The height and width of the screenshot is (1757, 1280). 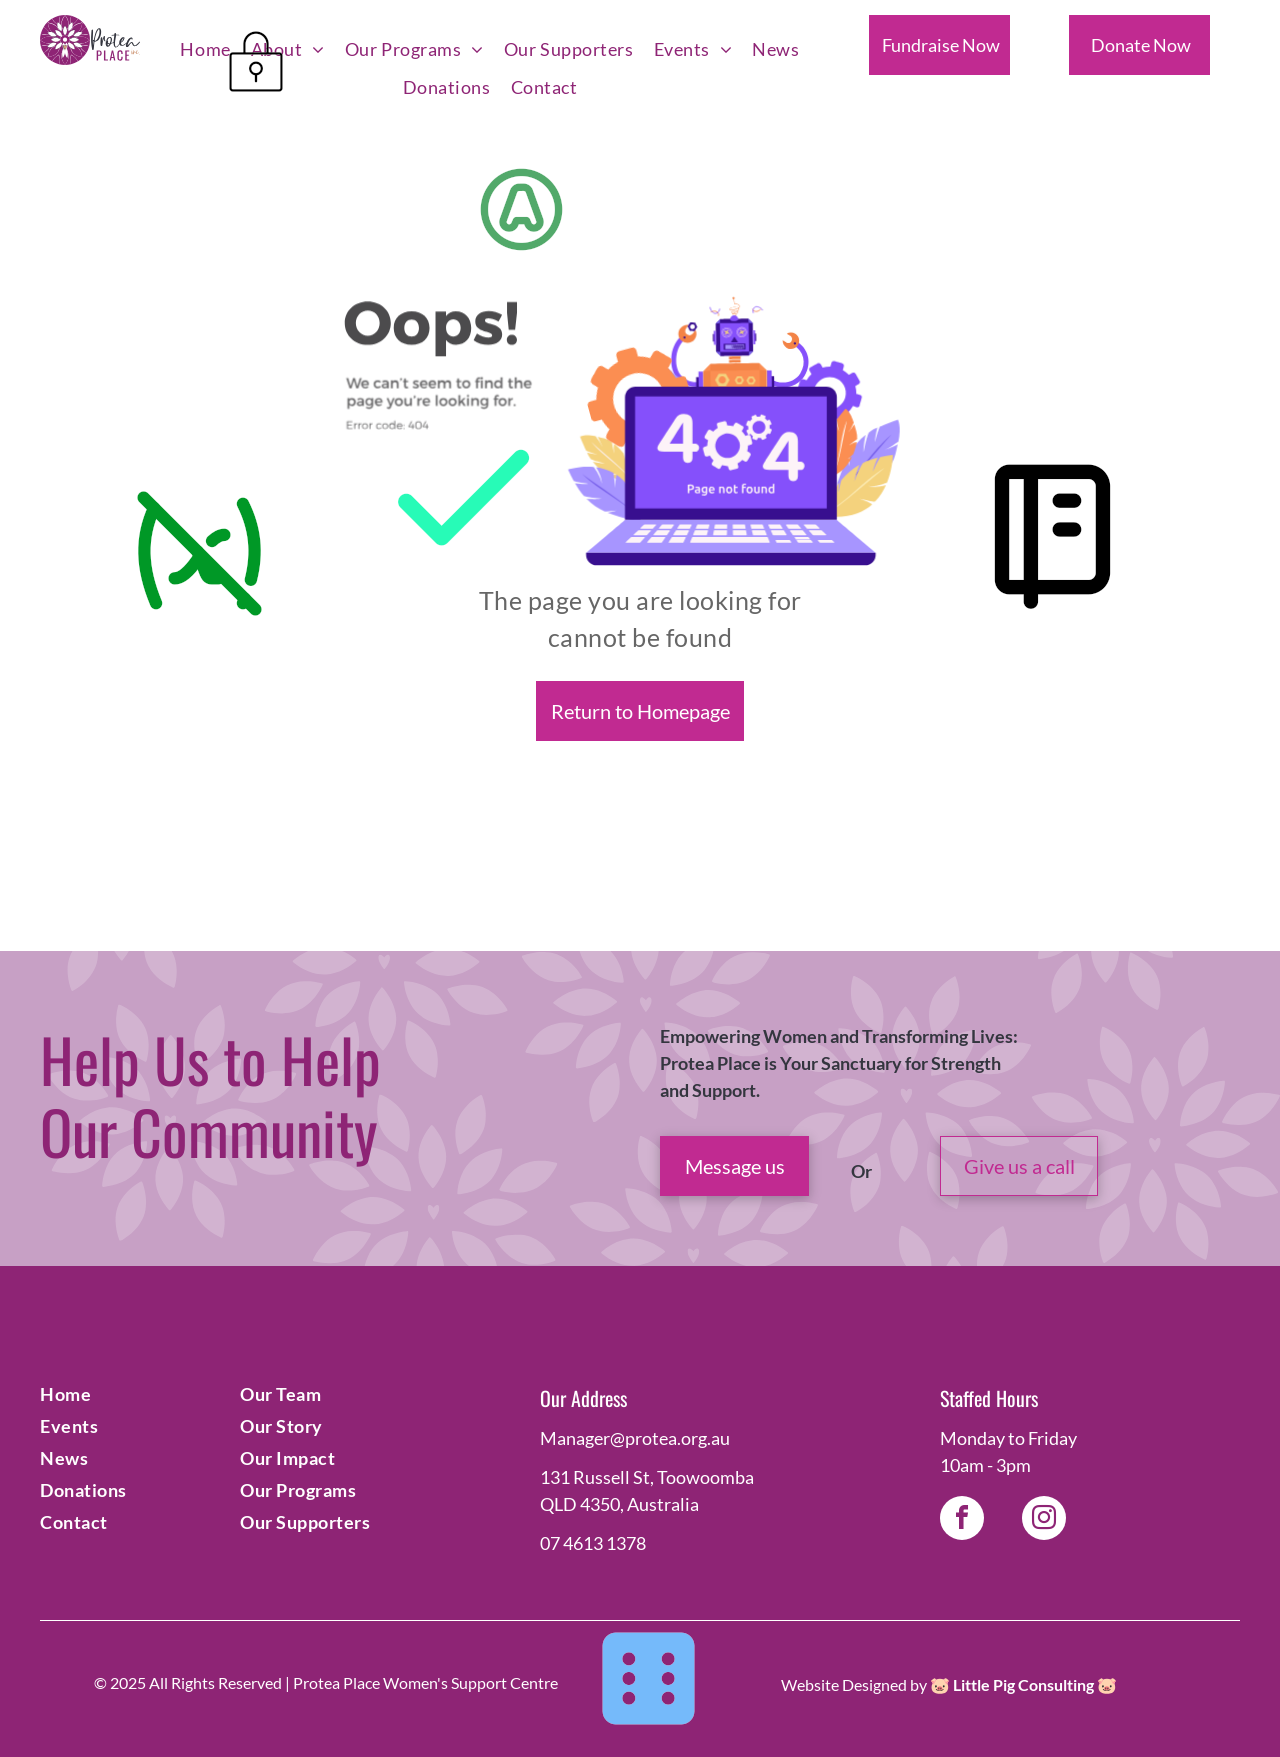 What do you see at coordinates (648, 1678) in the screenshot?
I see `roll or randomize a selection` at bounding box center [648, 1678].